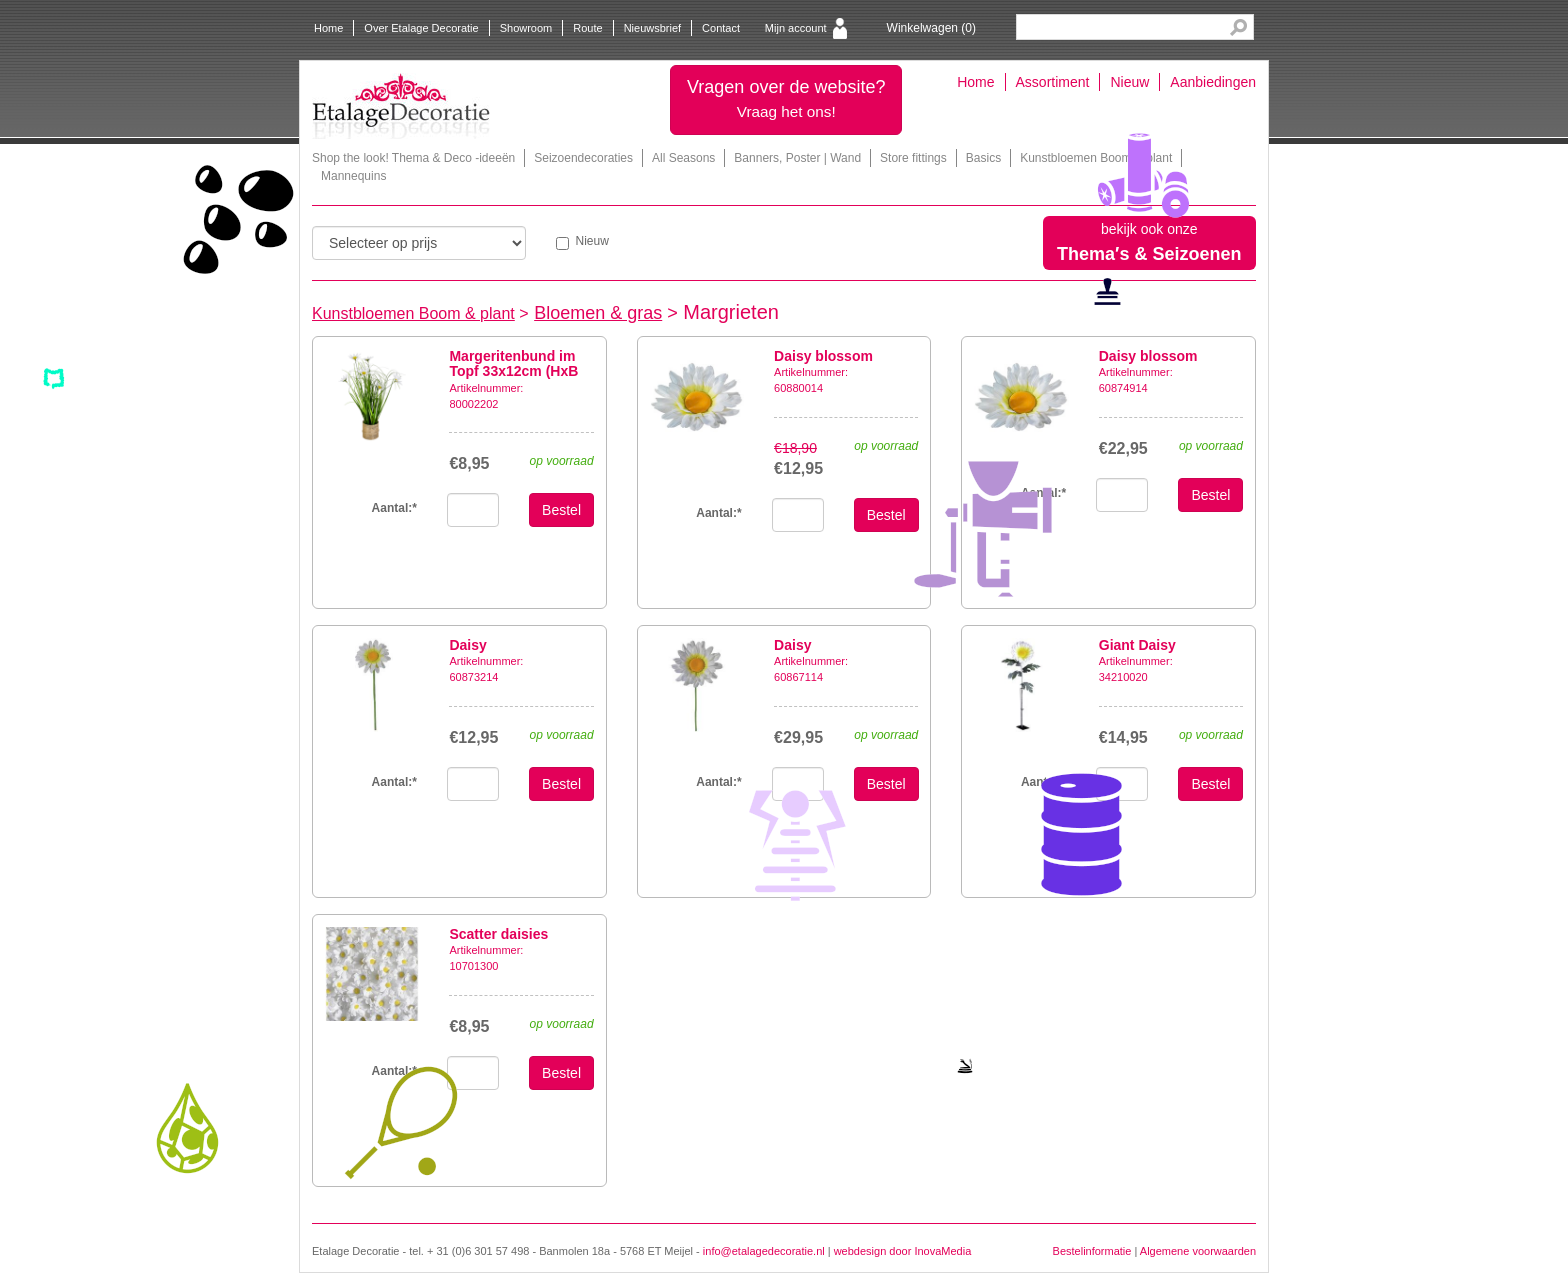 This screenshot has height=1273, width=1568. Describe the element at coordinates (188, 1126) in the screenshot. I see `activate crystallization ability or spell` at that location.